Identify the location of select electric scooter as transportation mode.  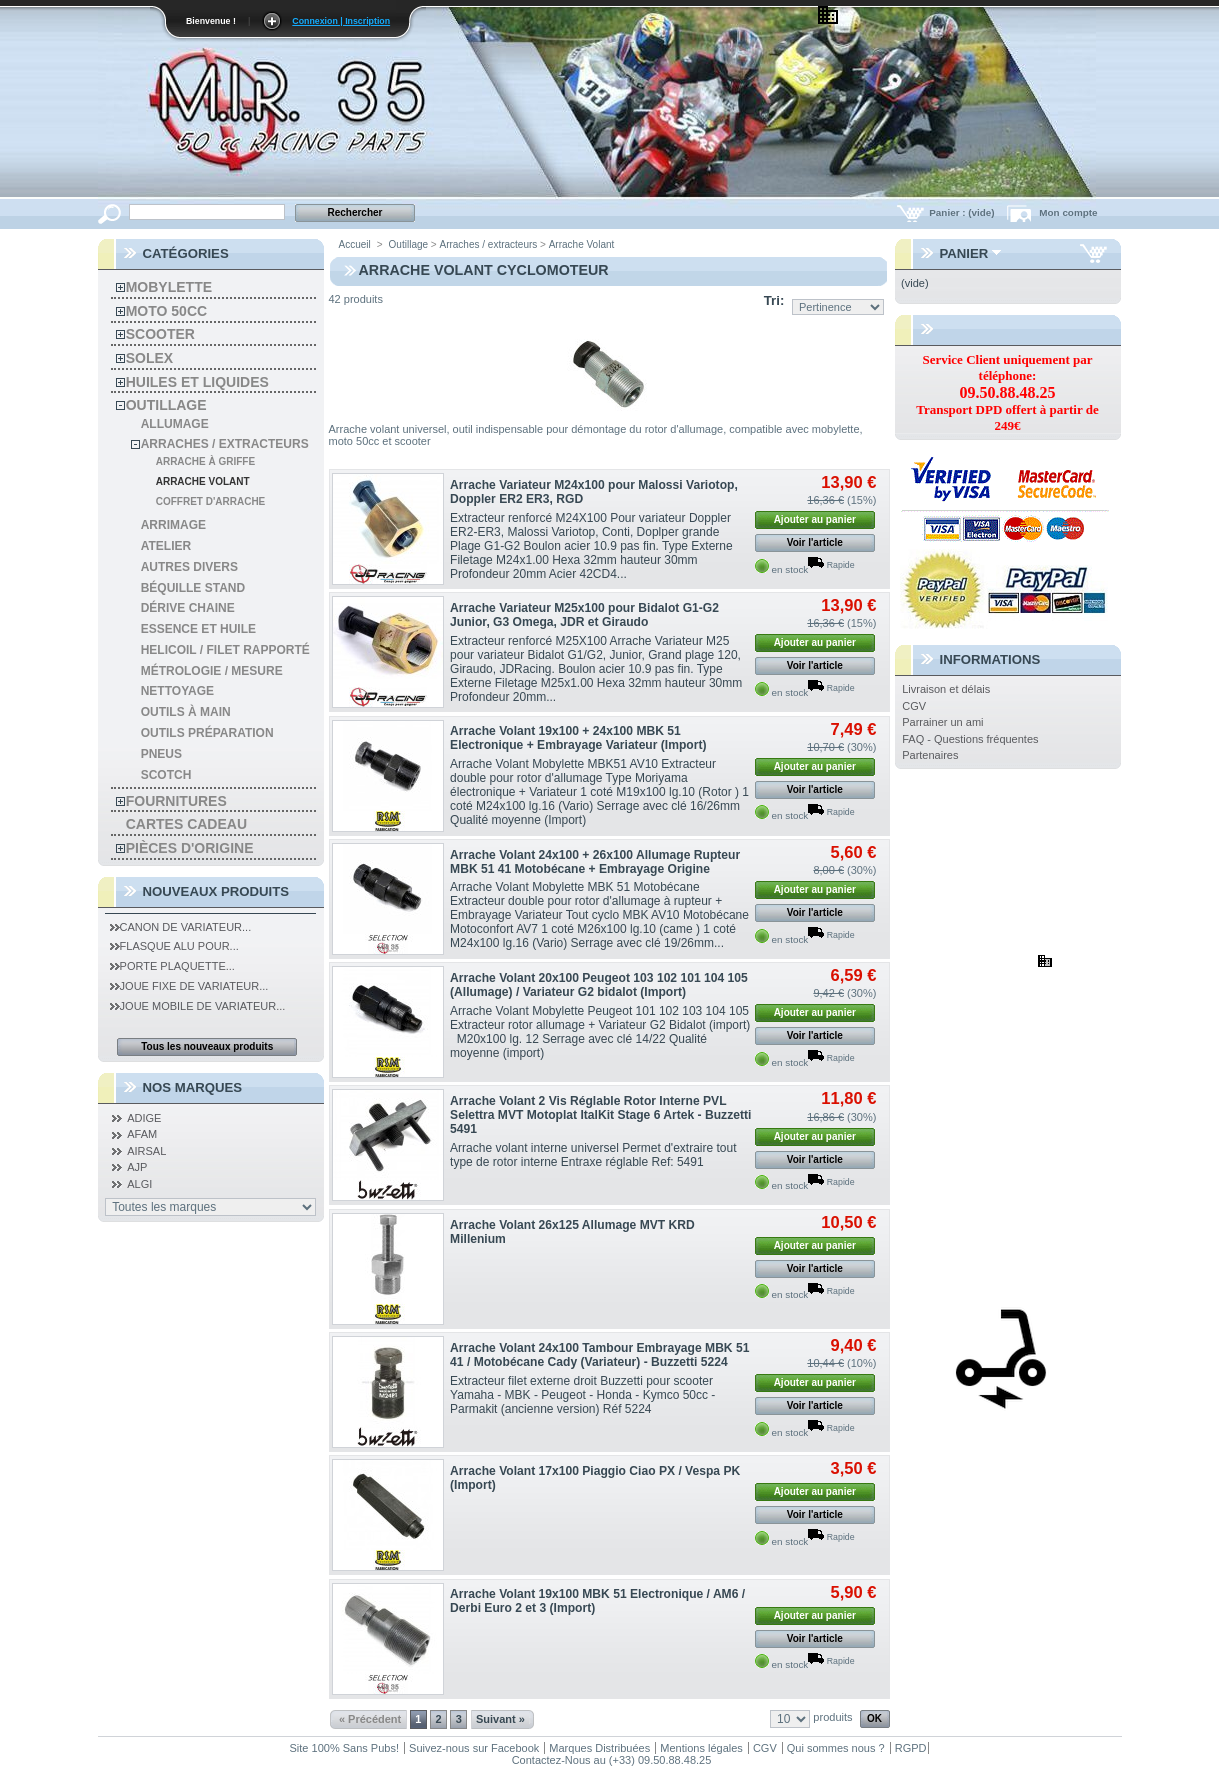
(1001, 1359).